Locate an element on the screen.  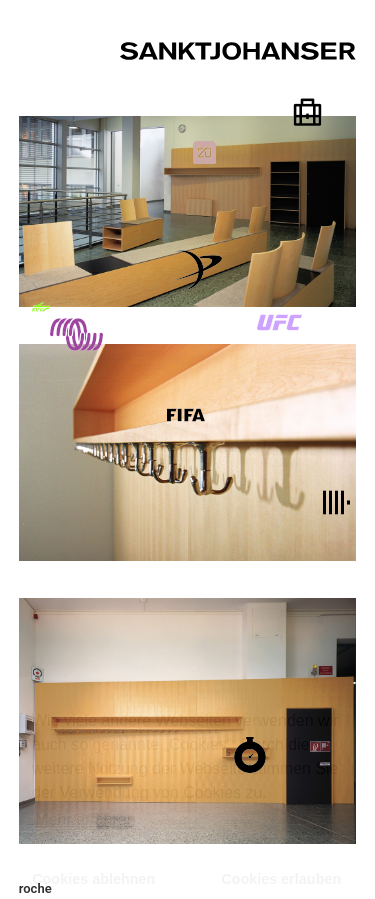
clickhouse database service logo is located at coordinates (336, 502).